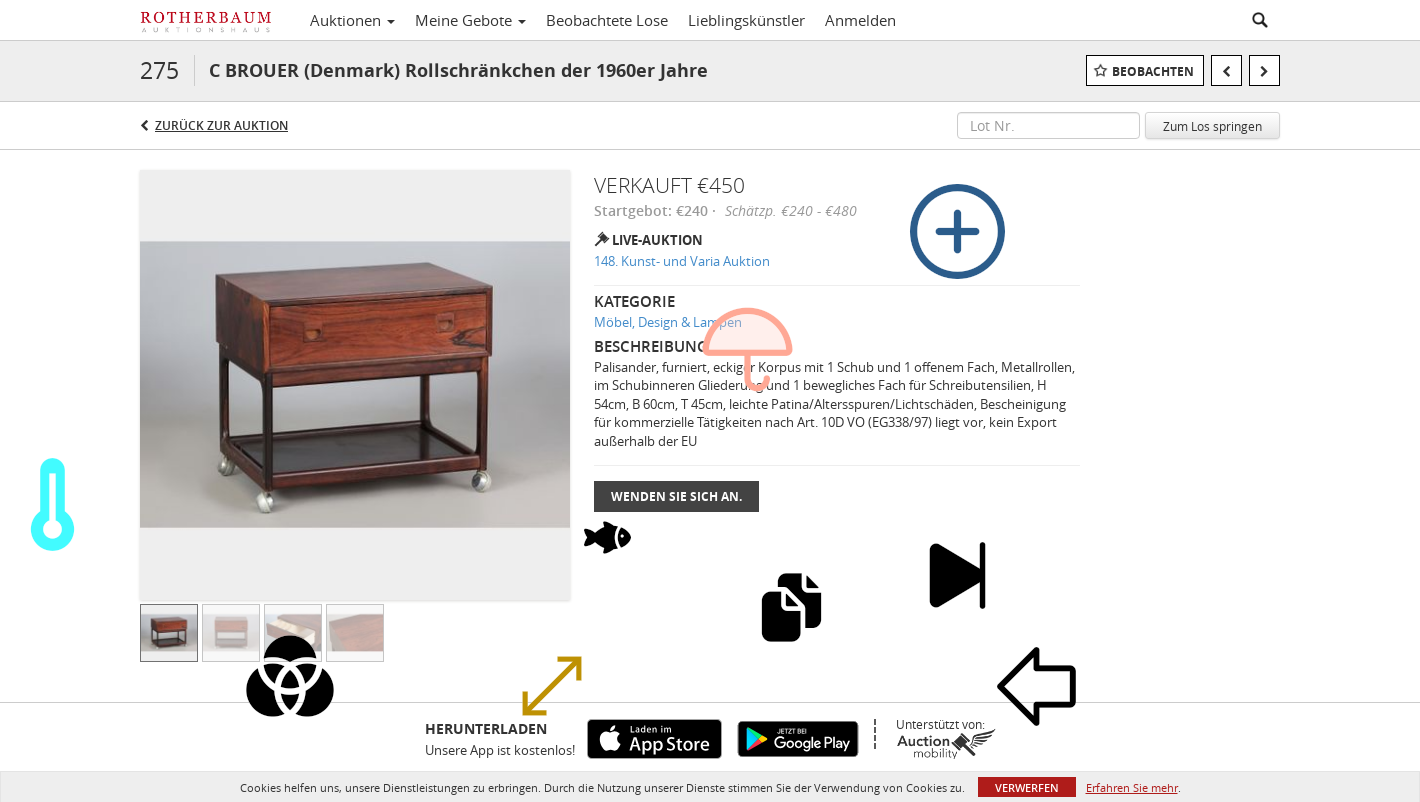  What do you see at coordinates (1039, 686) in the screenshot?
I see `go back to the previous screen` at bounding box center [1039, 686].